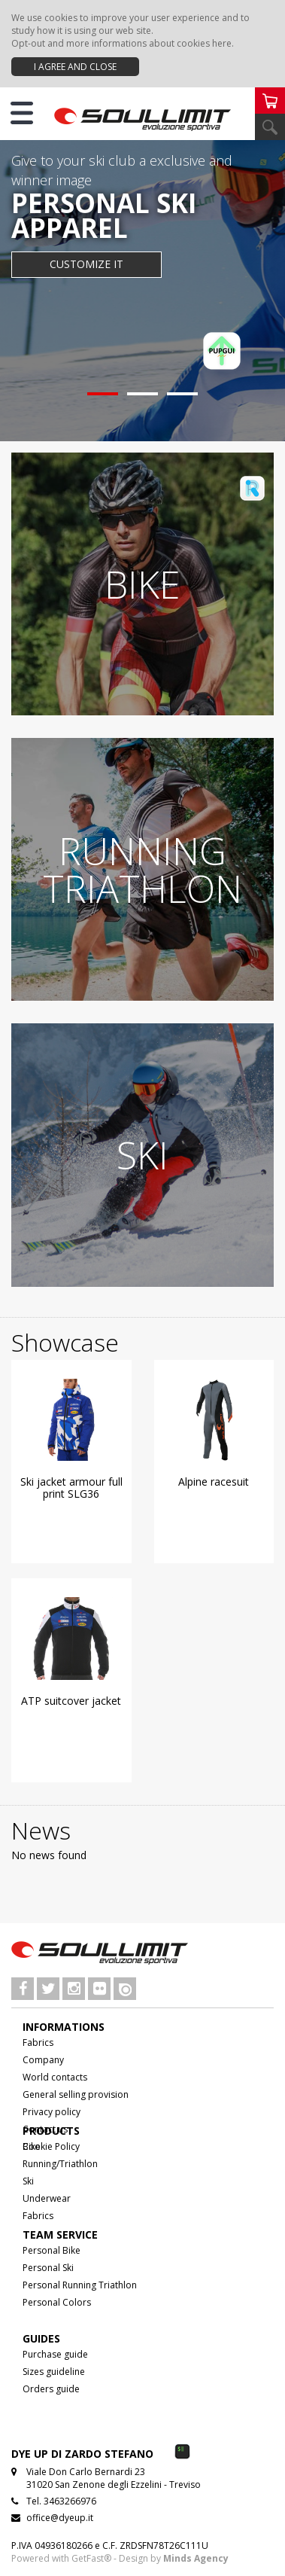 This screenshot has width=285, height=2576. What do you see at coordinates (222, 351) in the screenshot?
I see `launch ProtonUp-Qt to manage Proton and Wine compatibility tools` at bounding box center [222, 351].